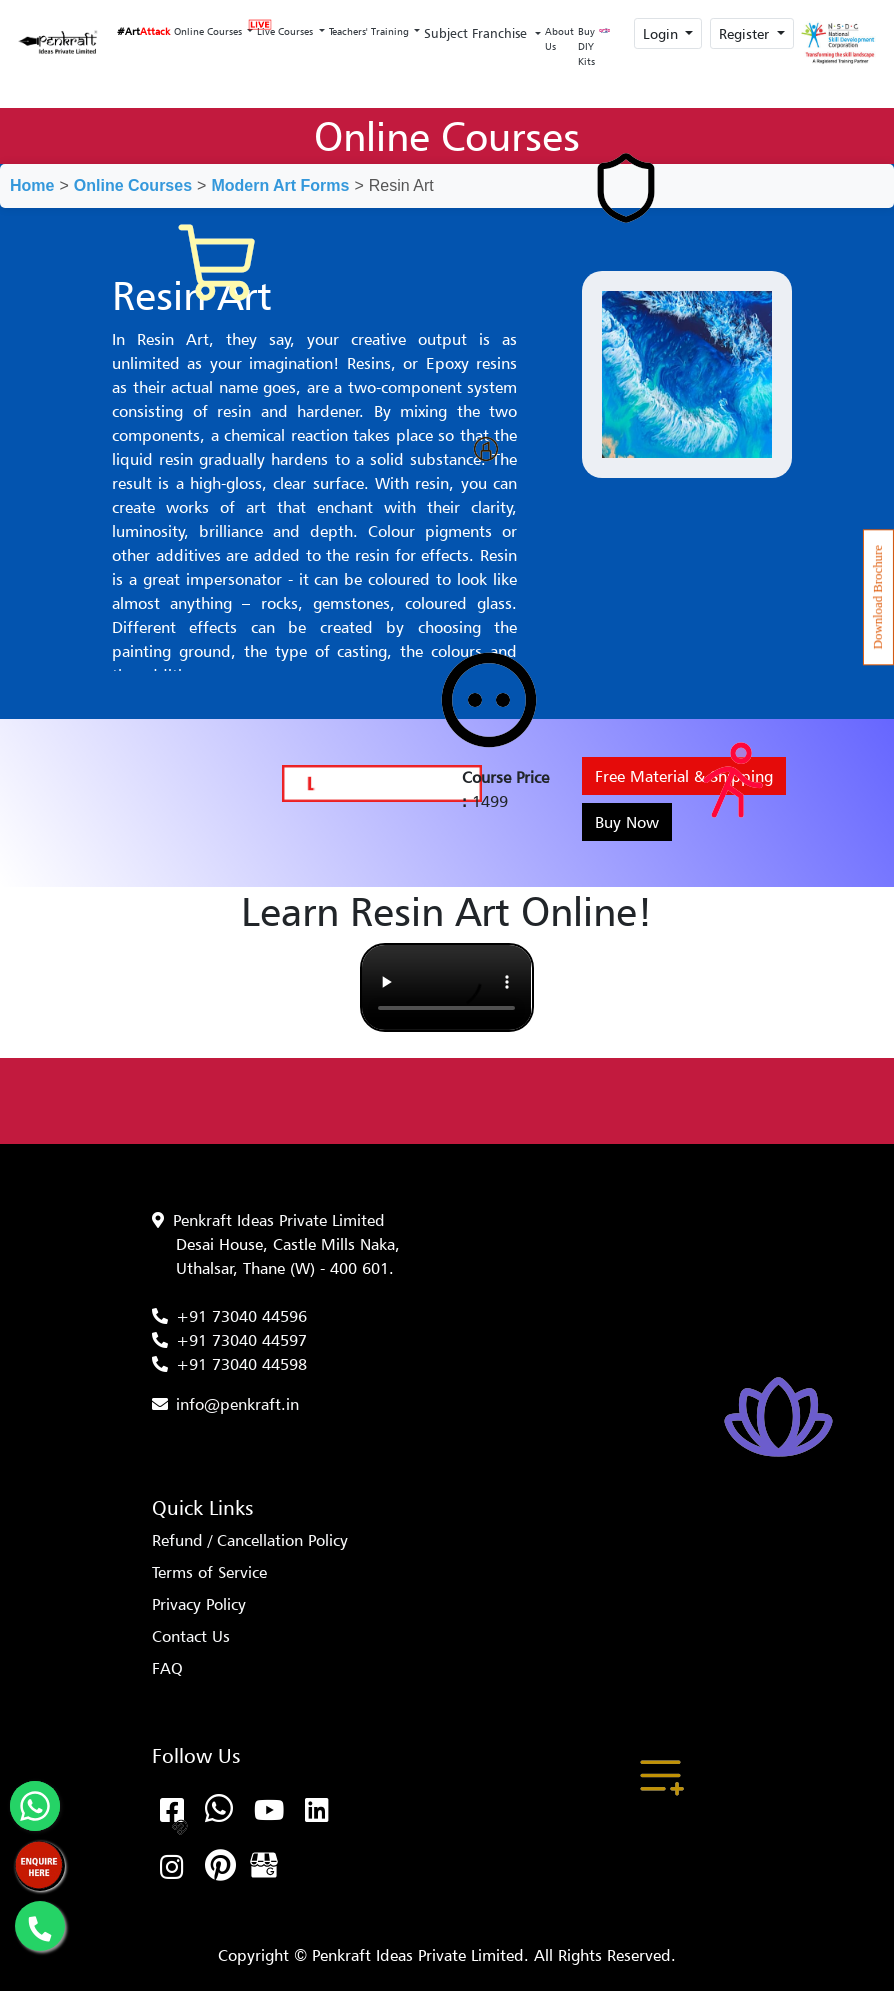 This screenshot has height=1991, width=894. Describe the element at coordinates (660, 1775) in the screenshot. I see `add a new item to the list` at that location.